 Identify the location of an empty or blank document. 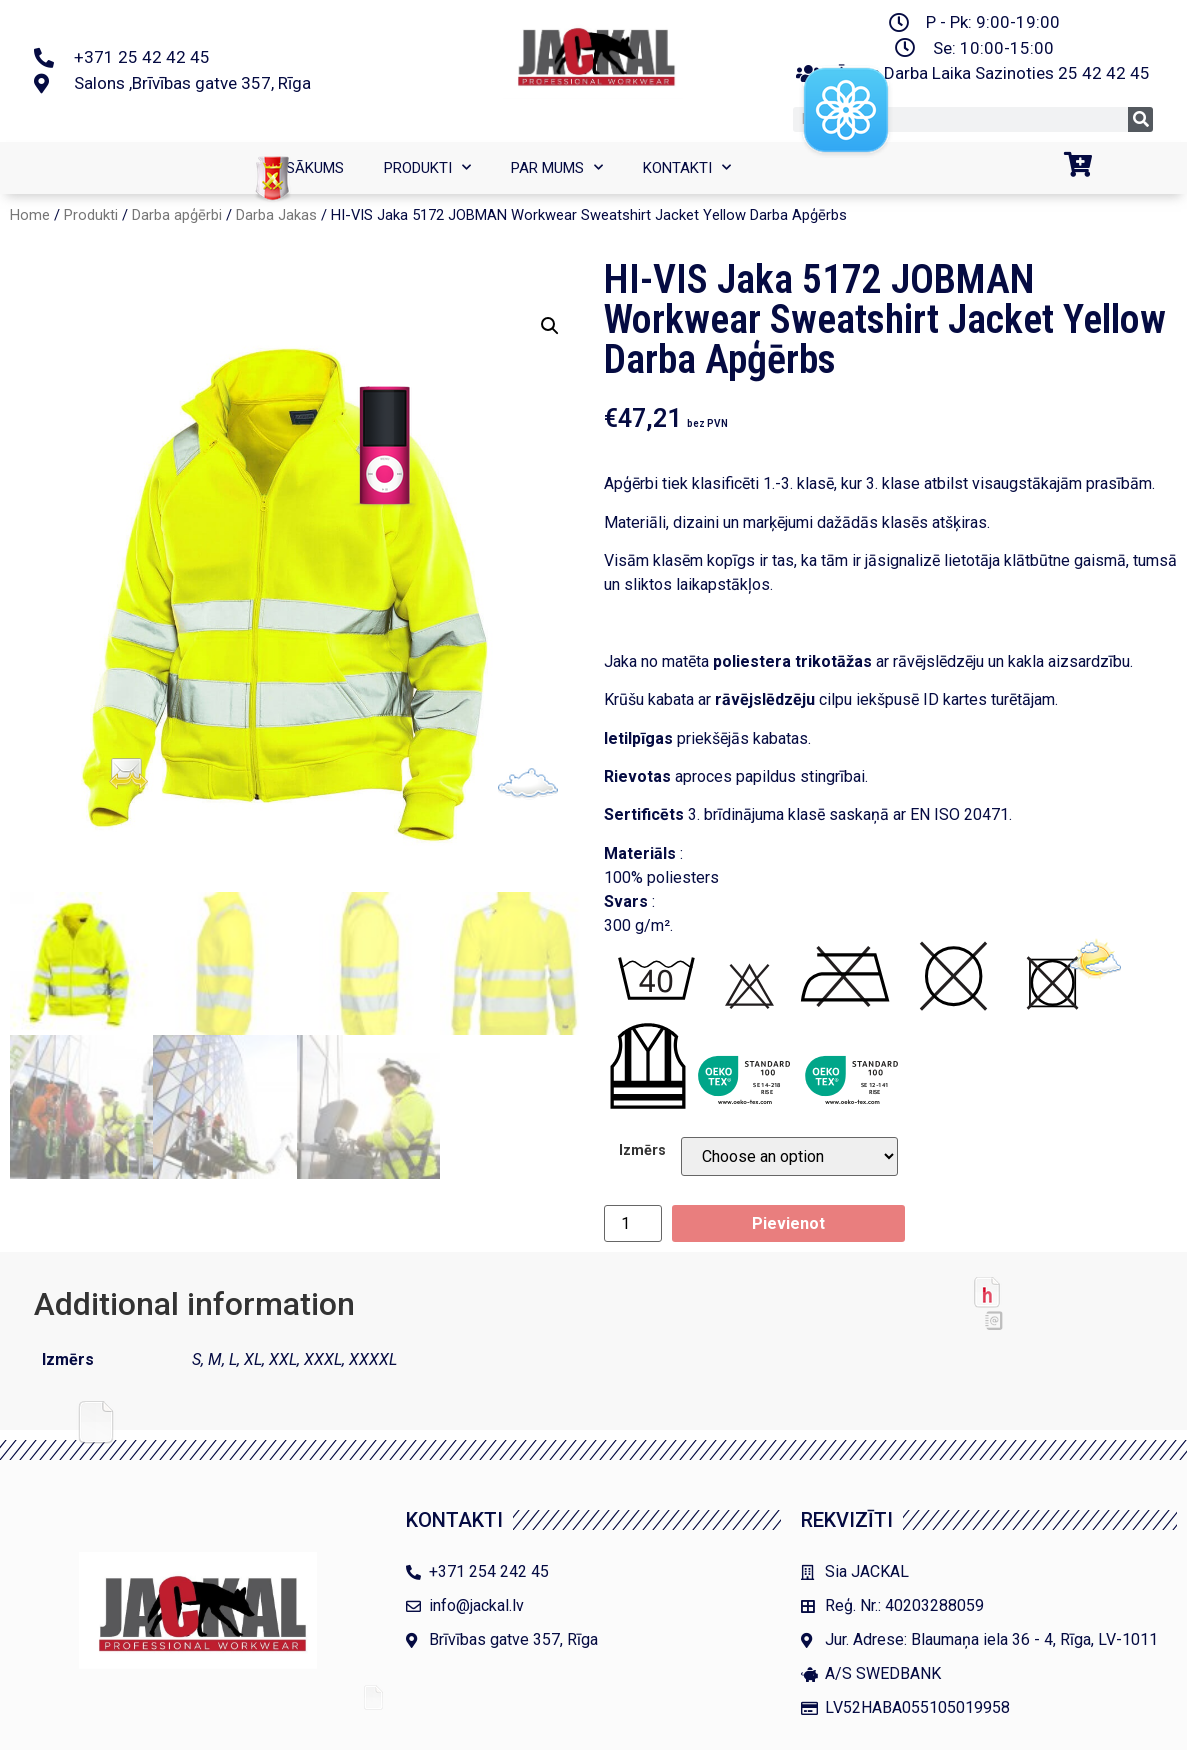
(373, 1697).